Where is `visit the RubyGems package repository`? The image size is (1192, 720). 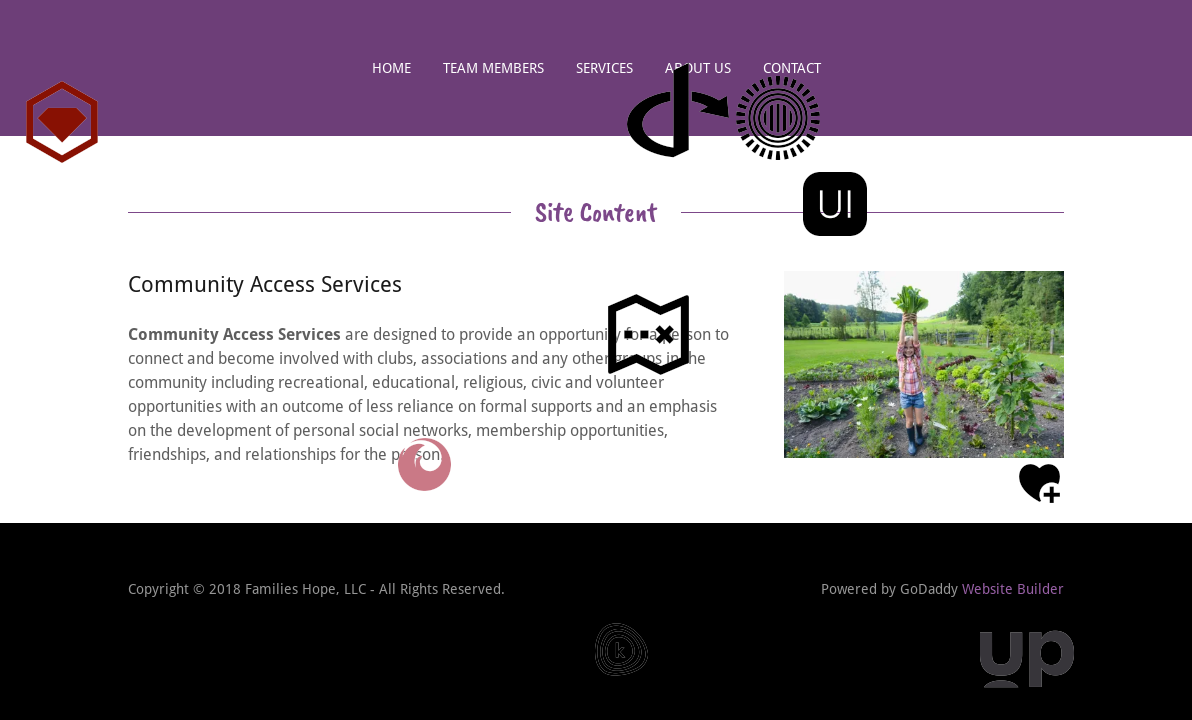
visit the RubyGems package repository is located at coordinates (62, 122).